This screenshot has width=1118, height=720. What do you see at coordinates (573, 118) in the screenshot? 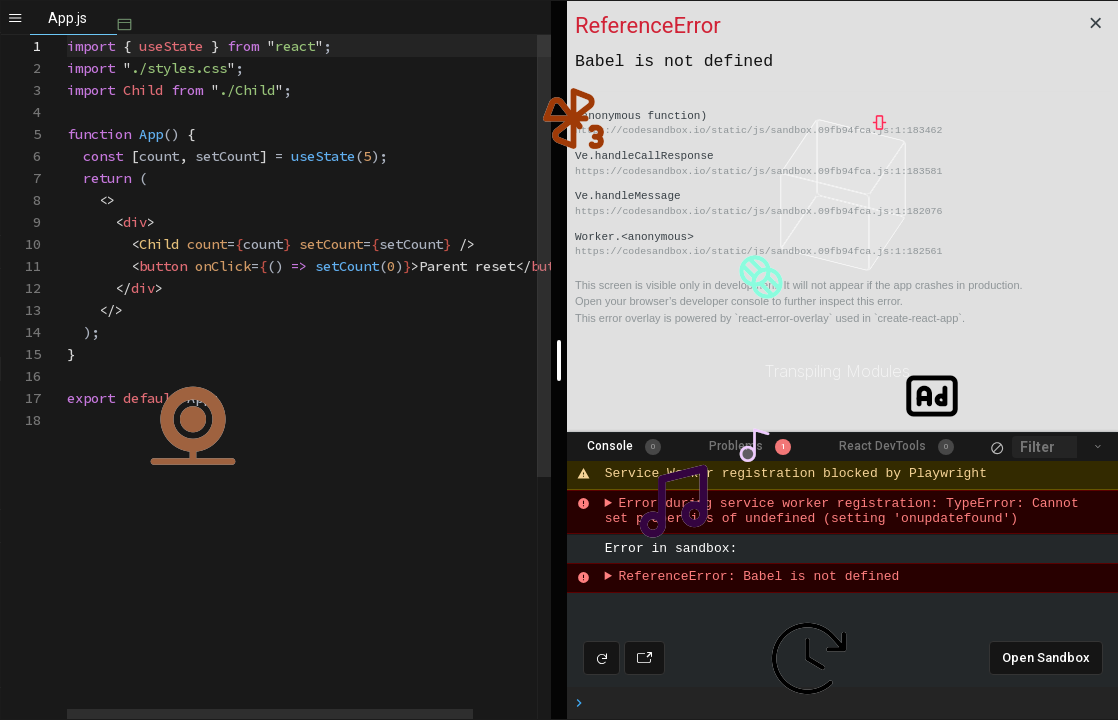
I see `set car fan speed to level 3` at bounding box center [573, 118].